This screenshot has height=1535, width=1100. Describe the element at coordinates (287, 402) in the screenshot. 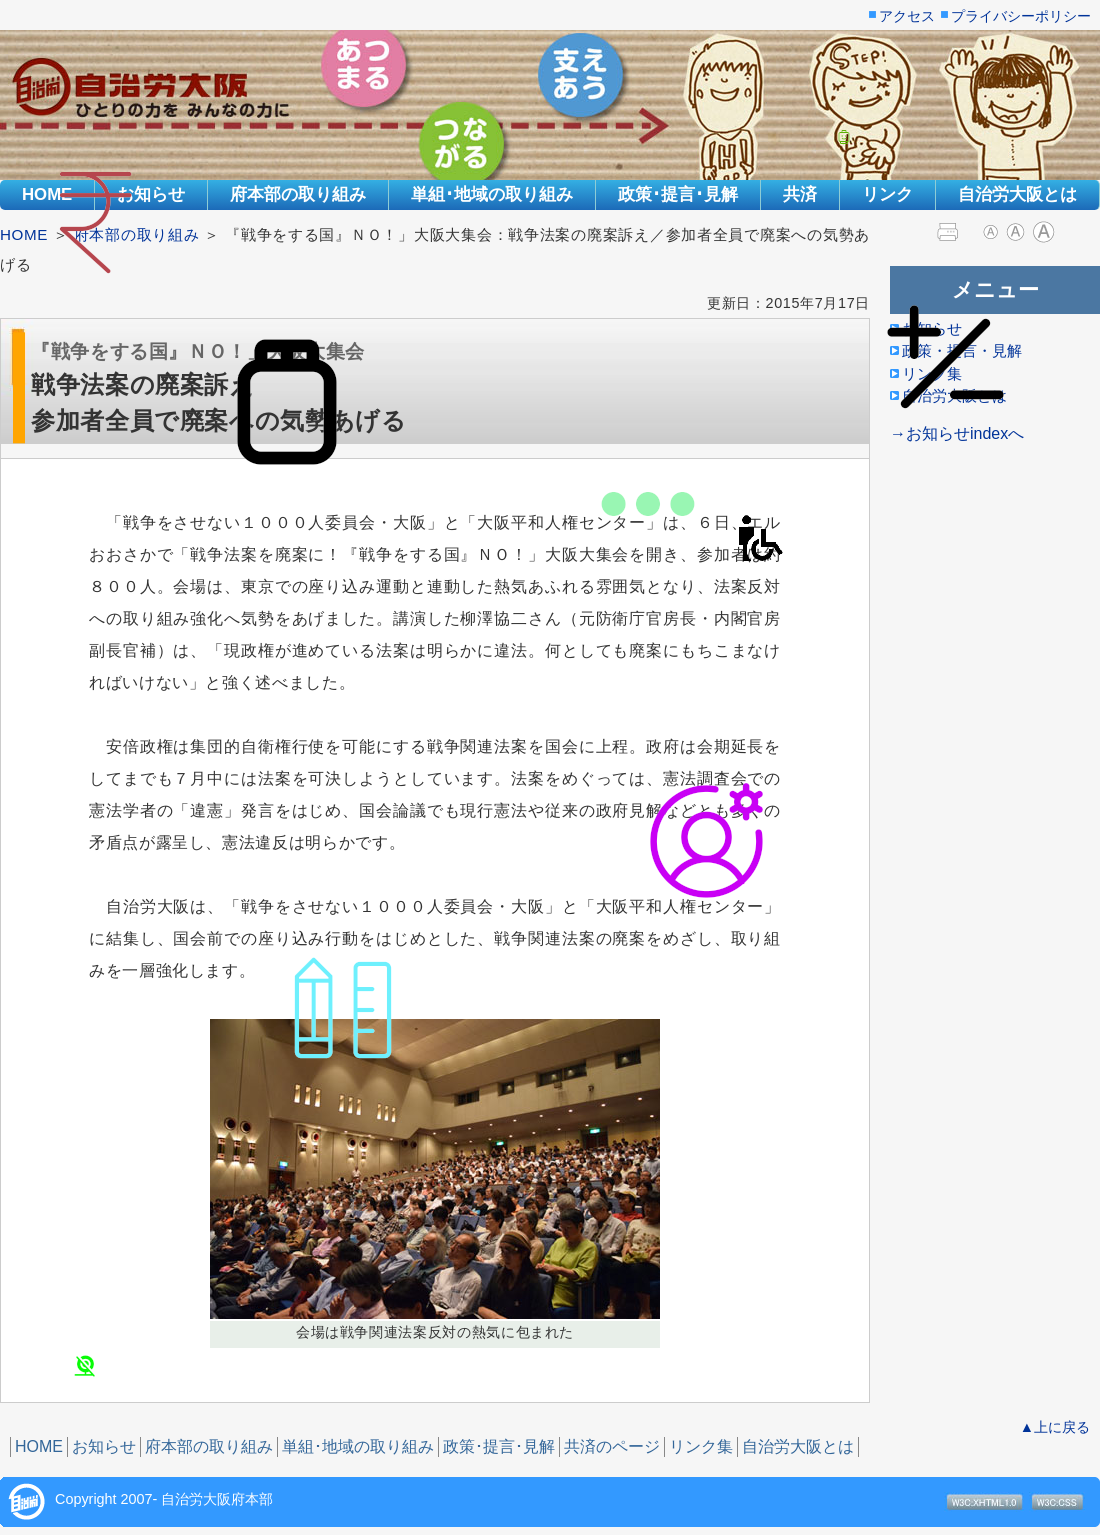

I see `store or manage saved items` at that location.